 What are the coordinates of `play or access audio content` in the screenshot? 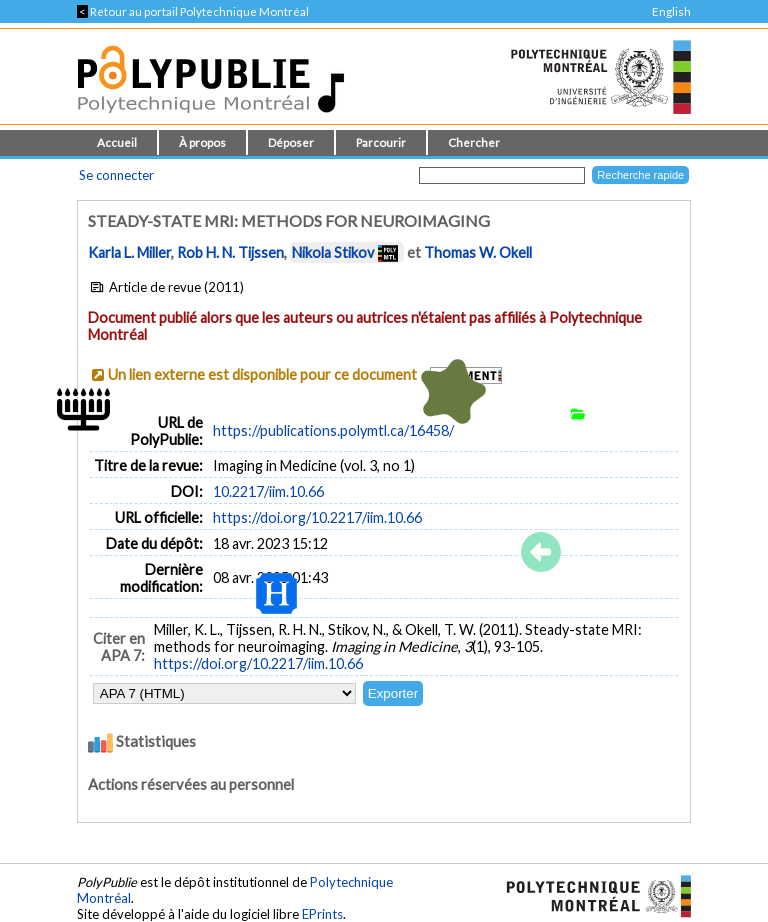 It's located at (331, 93).